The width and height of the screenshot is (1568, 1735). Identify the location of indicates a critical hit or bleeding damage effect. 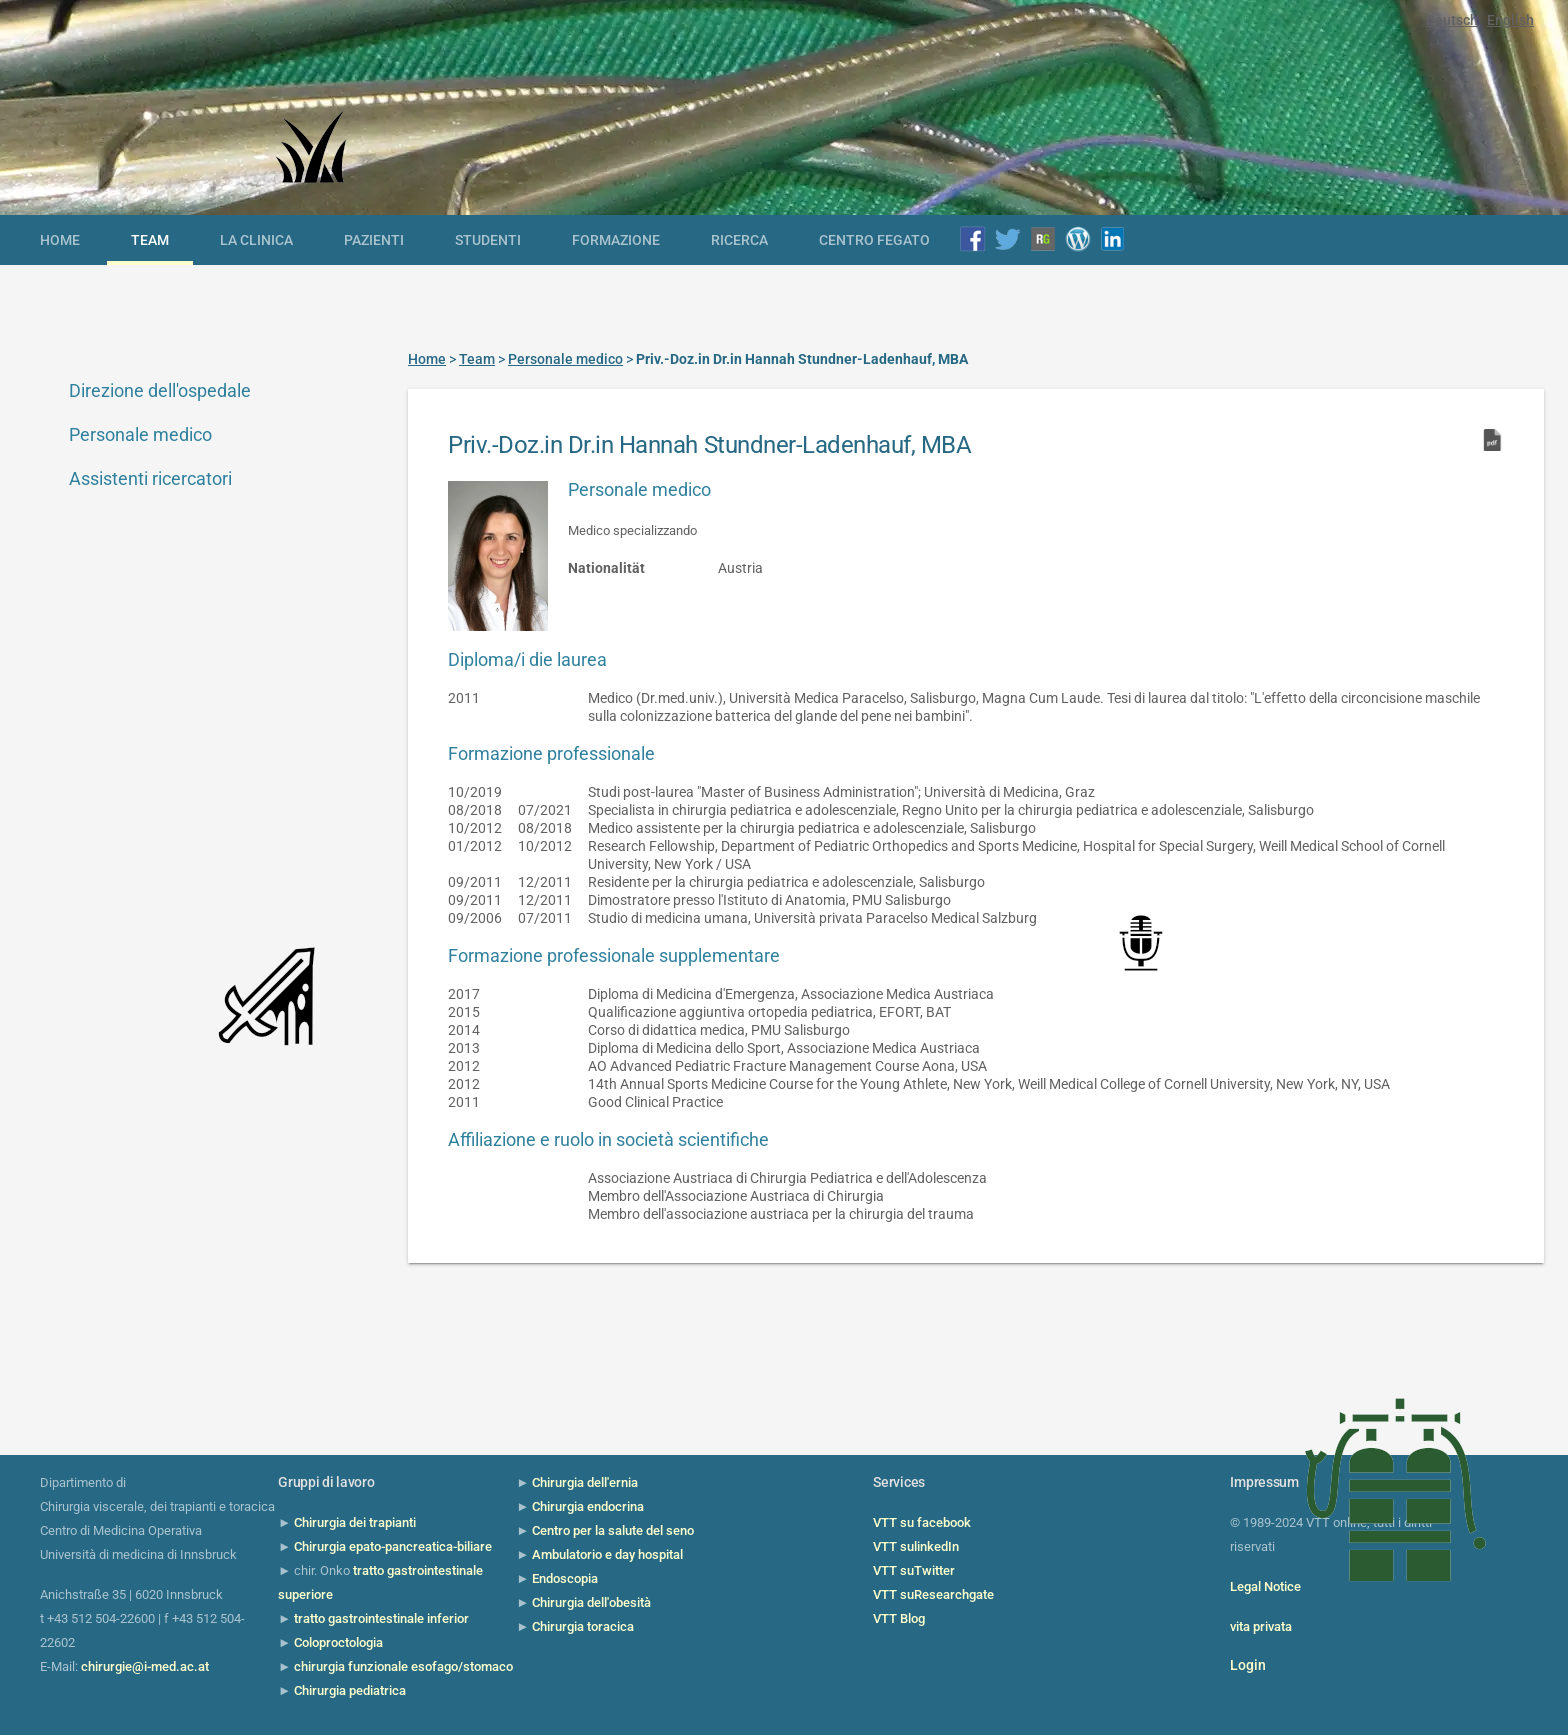
(266, 995).